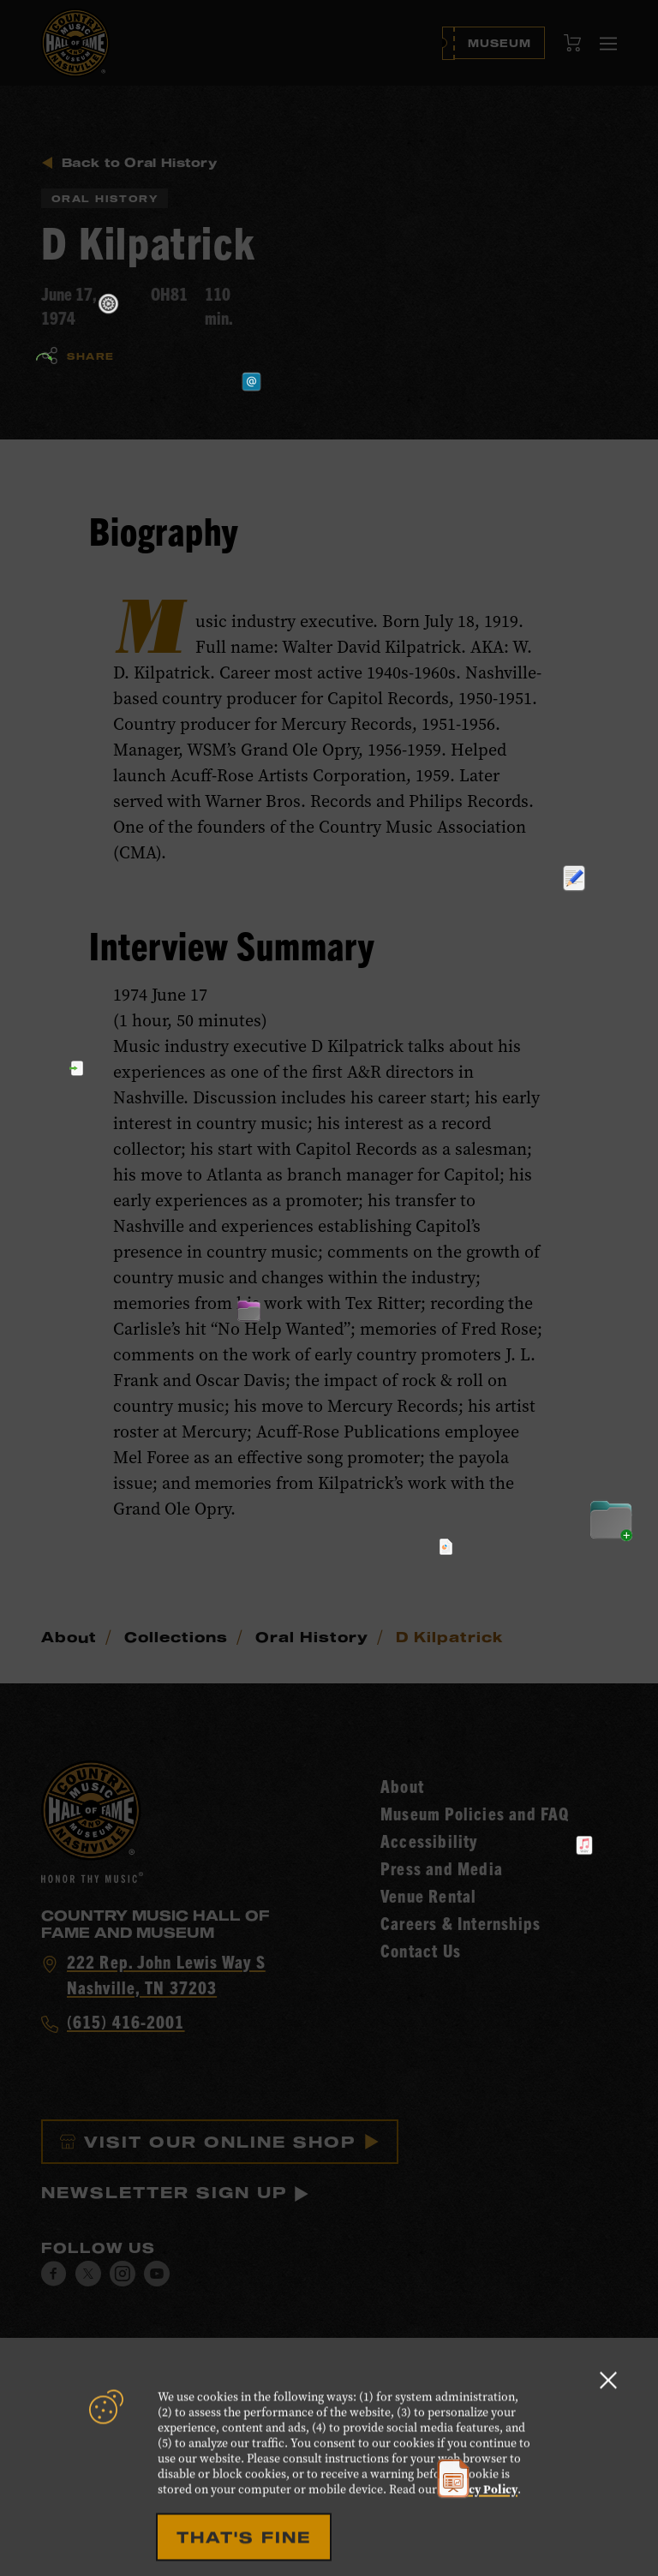 The width and height of the screenshot is (658, 2576). What do you see at coordinates (611, 1520) in the screenshot?
I see `create a new folder` at bounding box center [611, 1520].